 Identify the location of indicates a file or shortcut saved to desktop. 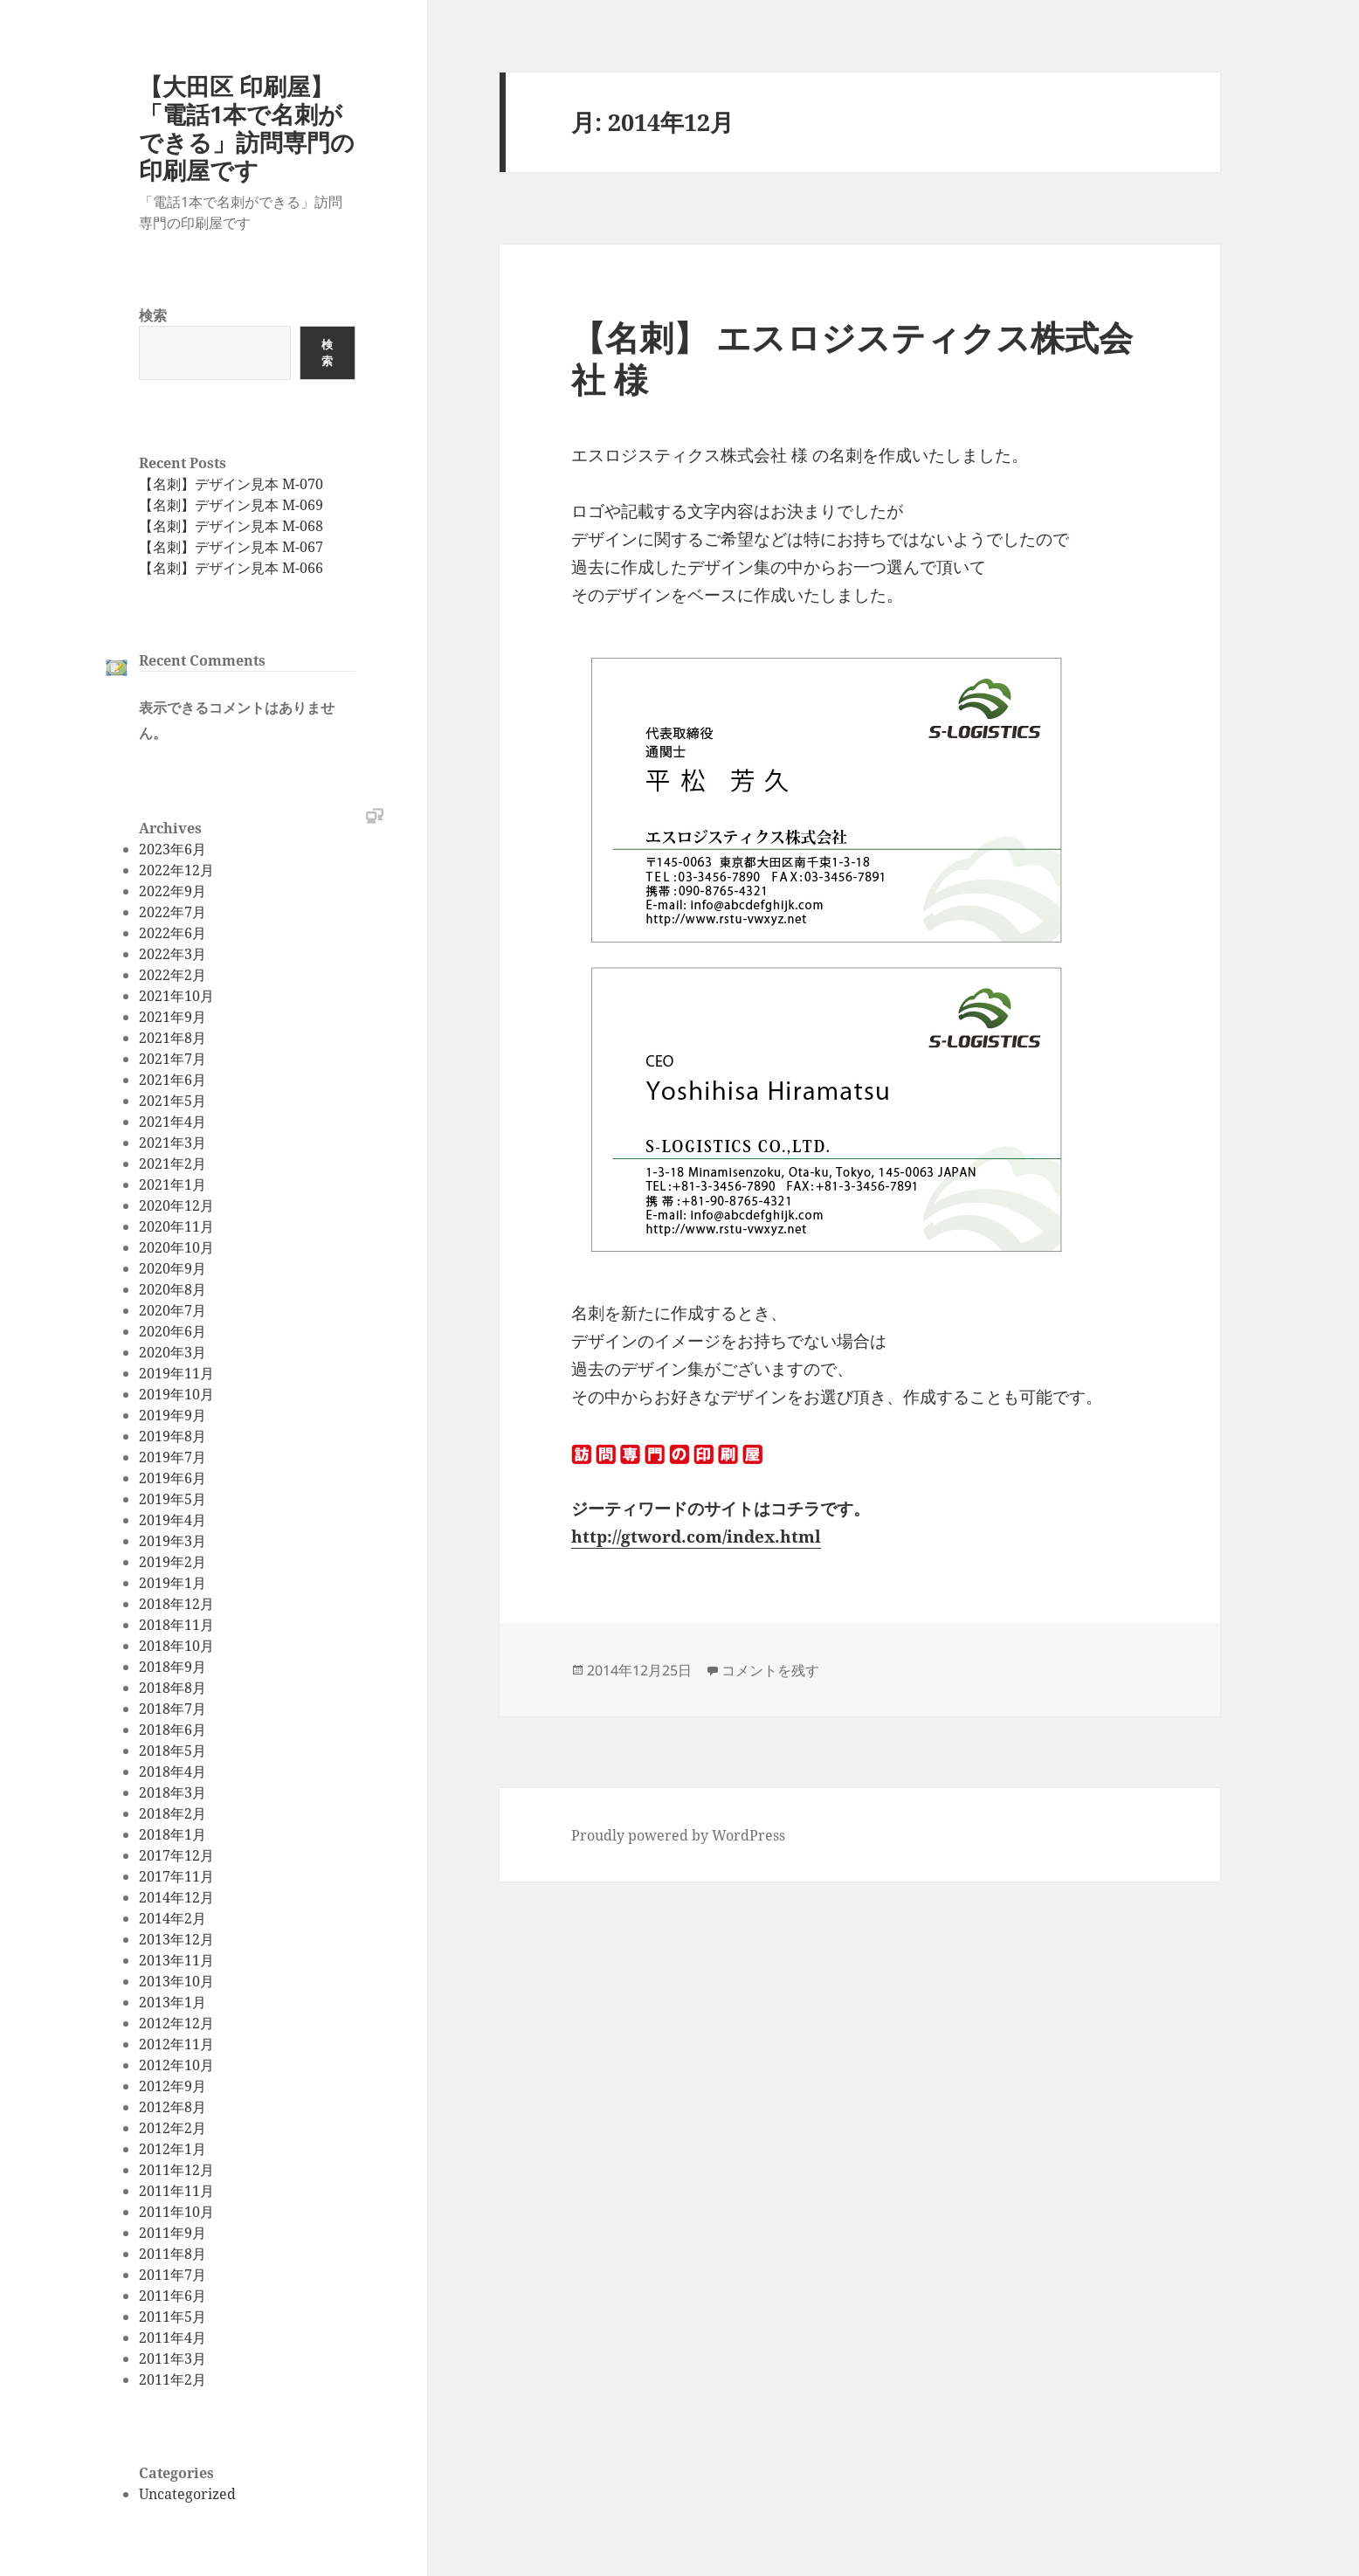
(116, 667).